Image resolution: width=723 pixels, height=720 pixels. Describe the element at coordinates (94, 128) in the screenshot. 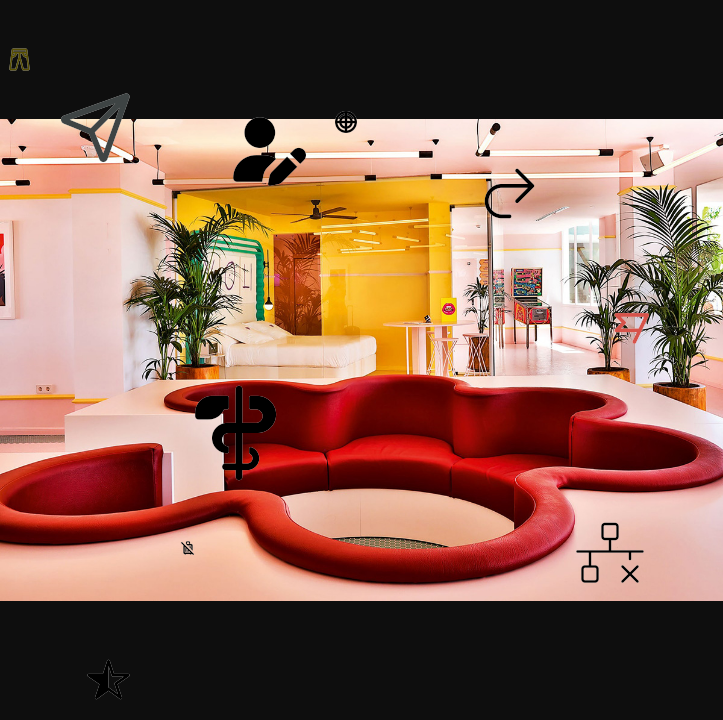

I see `send a message` at that location.